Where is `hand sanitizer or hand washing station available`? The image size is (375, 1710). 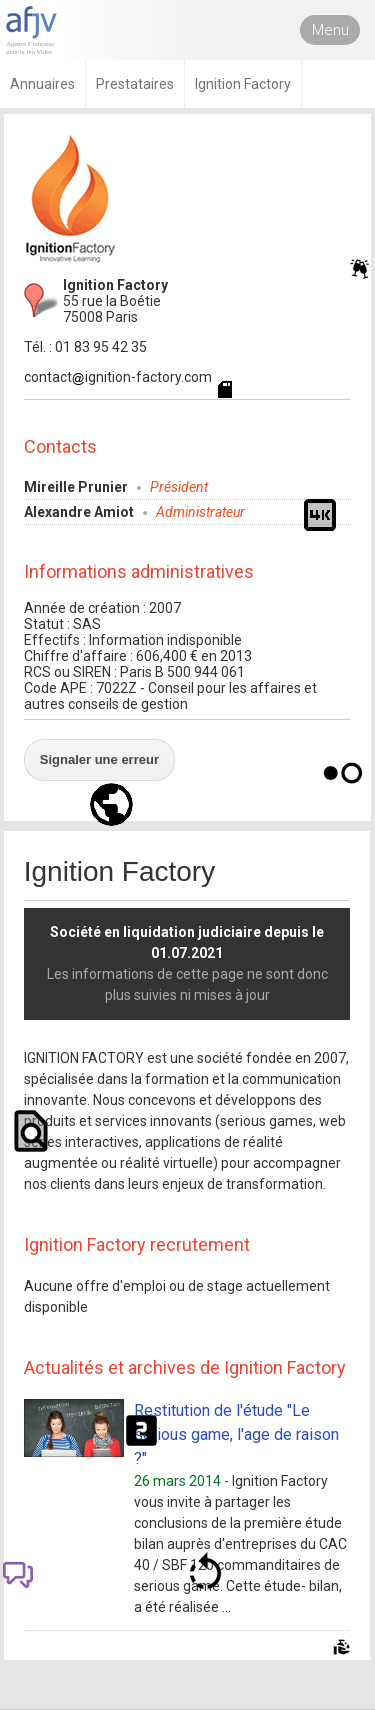
hand sanitizer or hand washing station available is located at coordinates (342, 1647).